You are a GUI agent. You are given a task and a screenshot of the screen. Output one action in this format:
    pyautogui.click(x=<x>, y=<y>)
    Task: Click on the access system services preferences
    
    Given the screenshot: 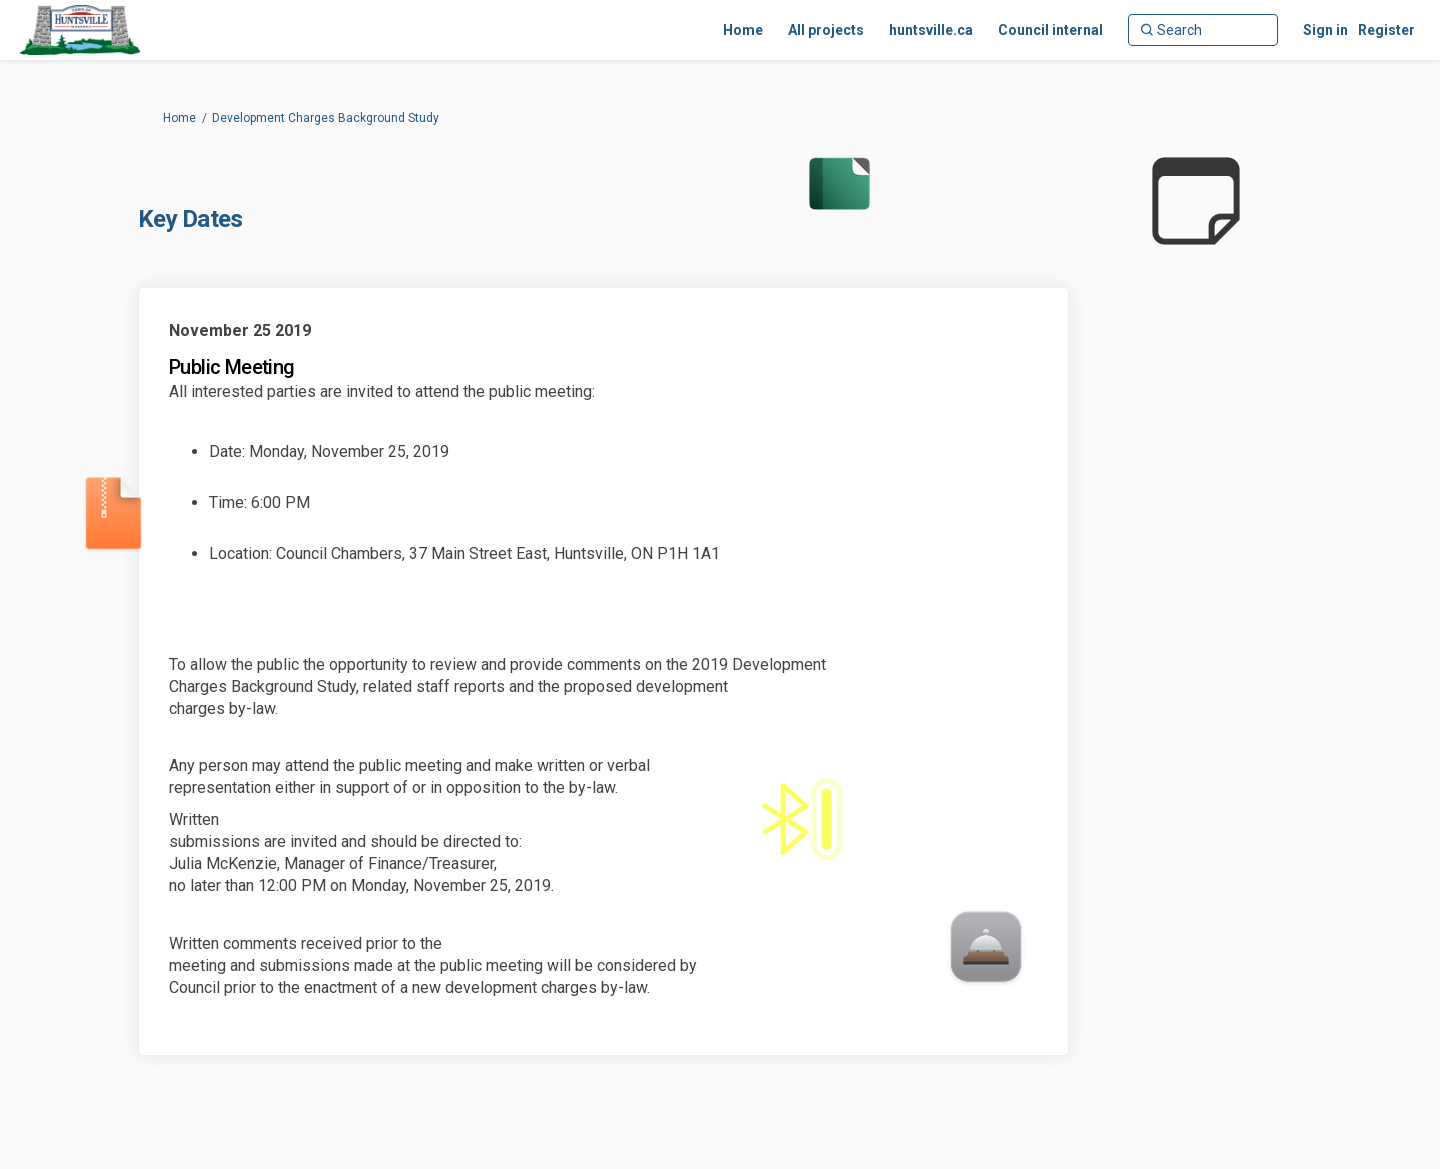 What is the action you would take?
    pyautogui.click(x=986, y=948)
    